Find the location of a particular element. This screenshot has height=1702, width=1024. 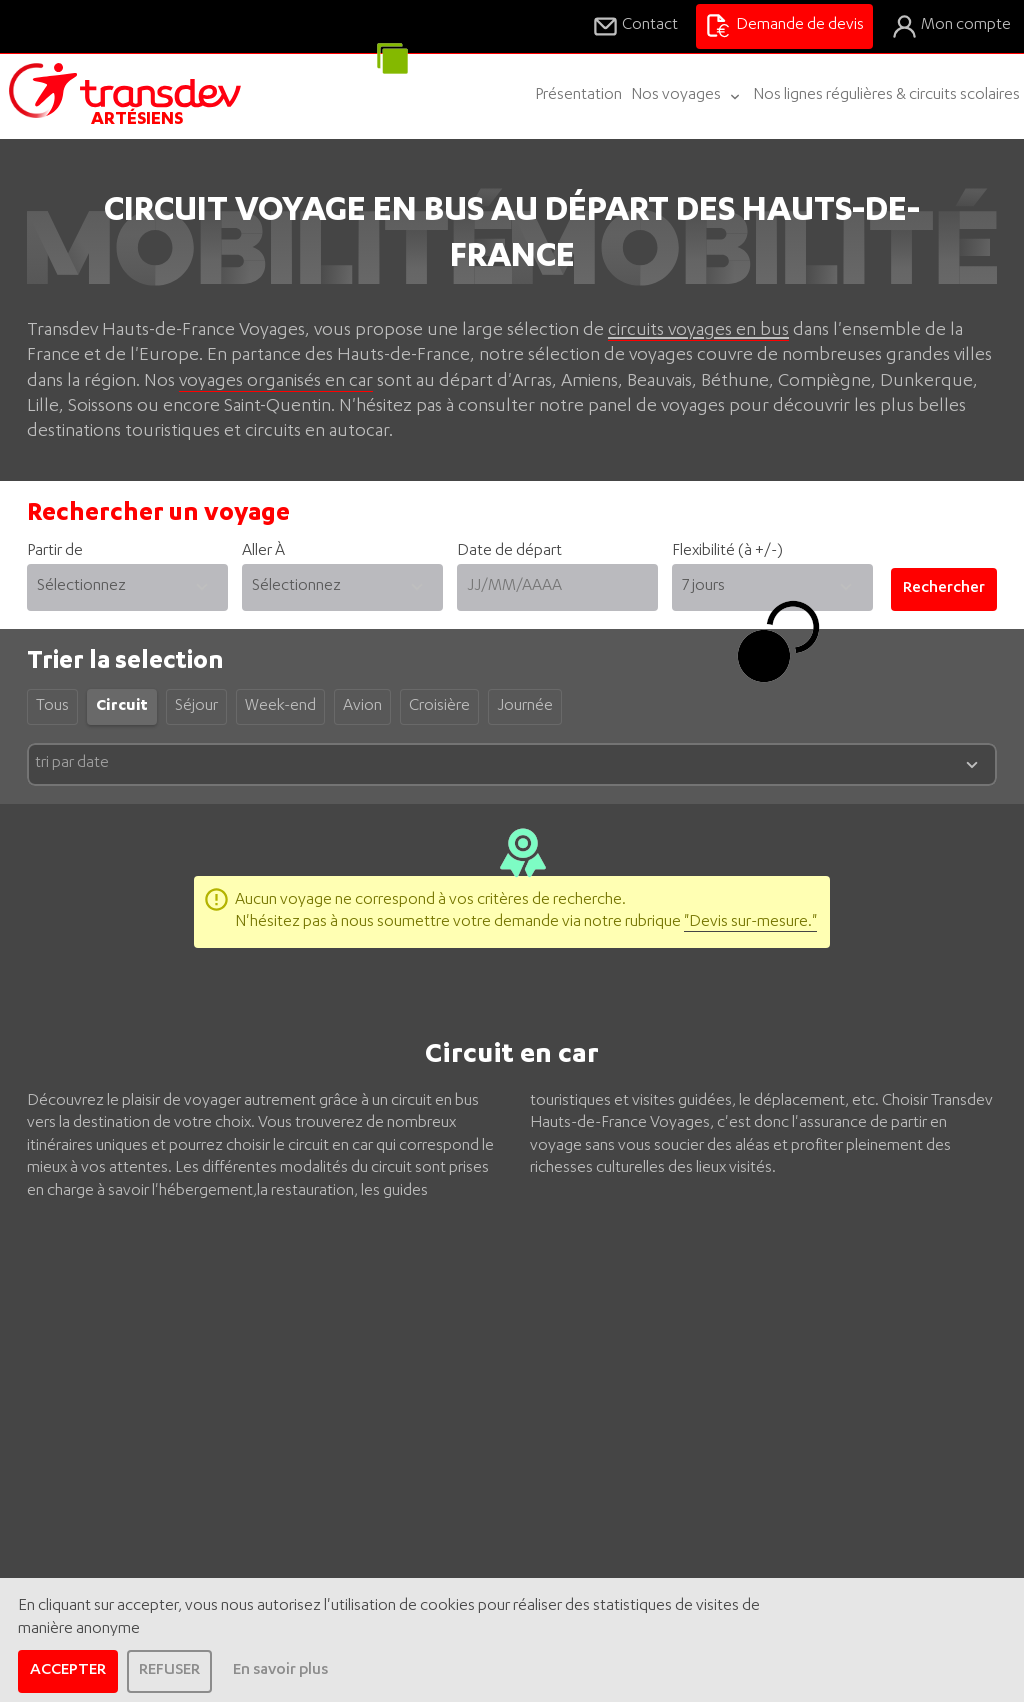

activate or enable breakpoints in the debugger is located at coordinates (778, 641).